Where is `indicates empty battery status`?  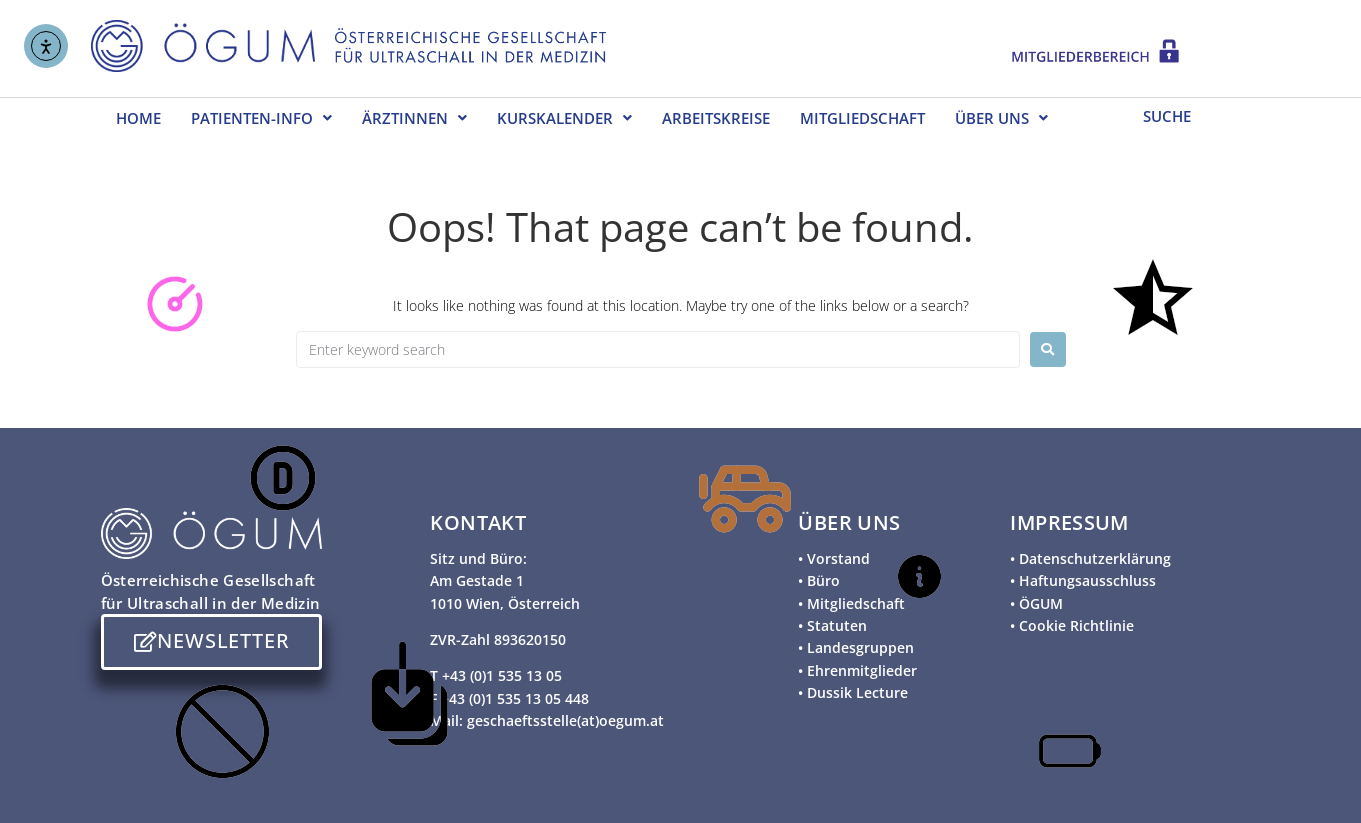 indicates empty battery status is located at coordinates (1070, 749).